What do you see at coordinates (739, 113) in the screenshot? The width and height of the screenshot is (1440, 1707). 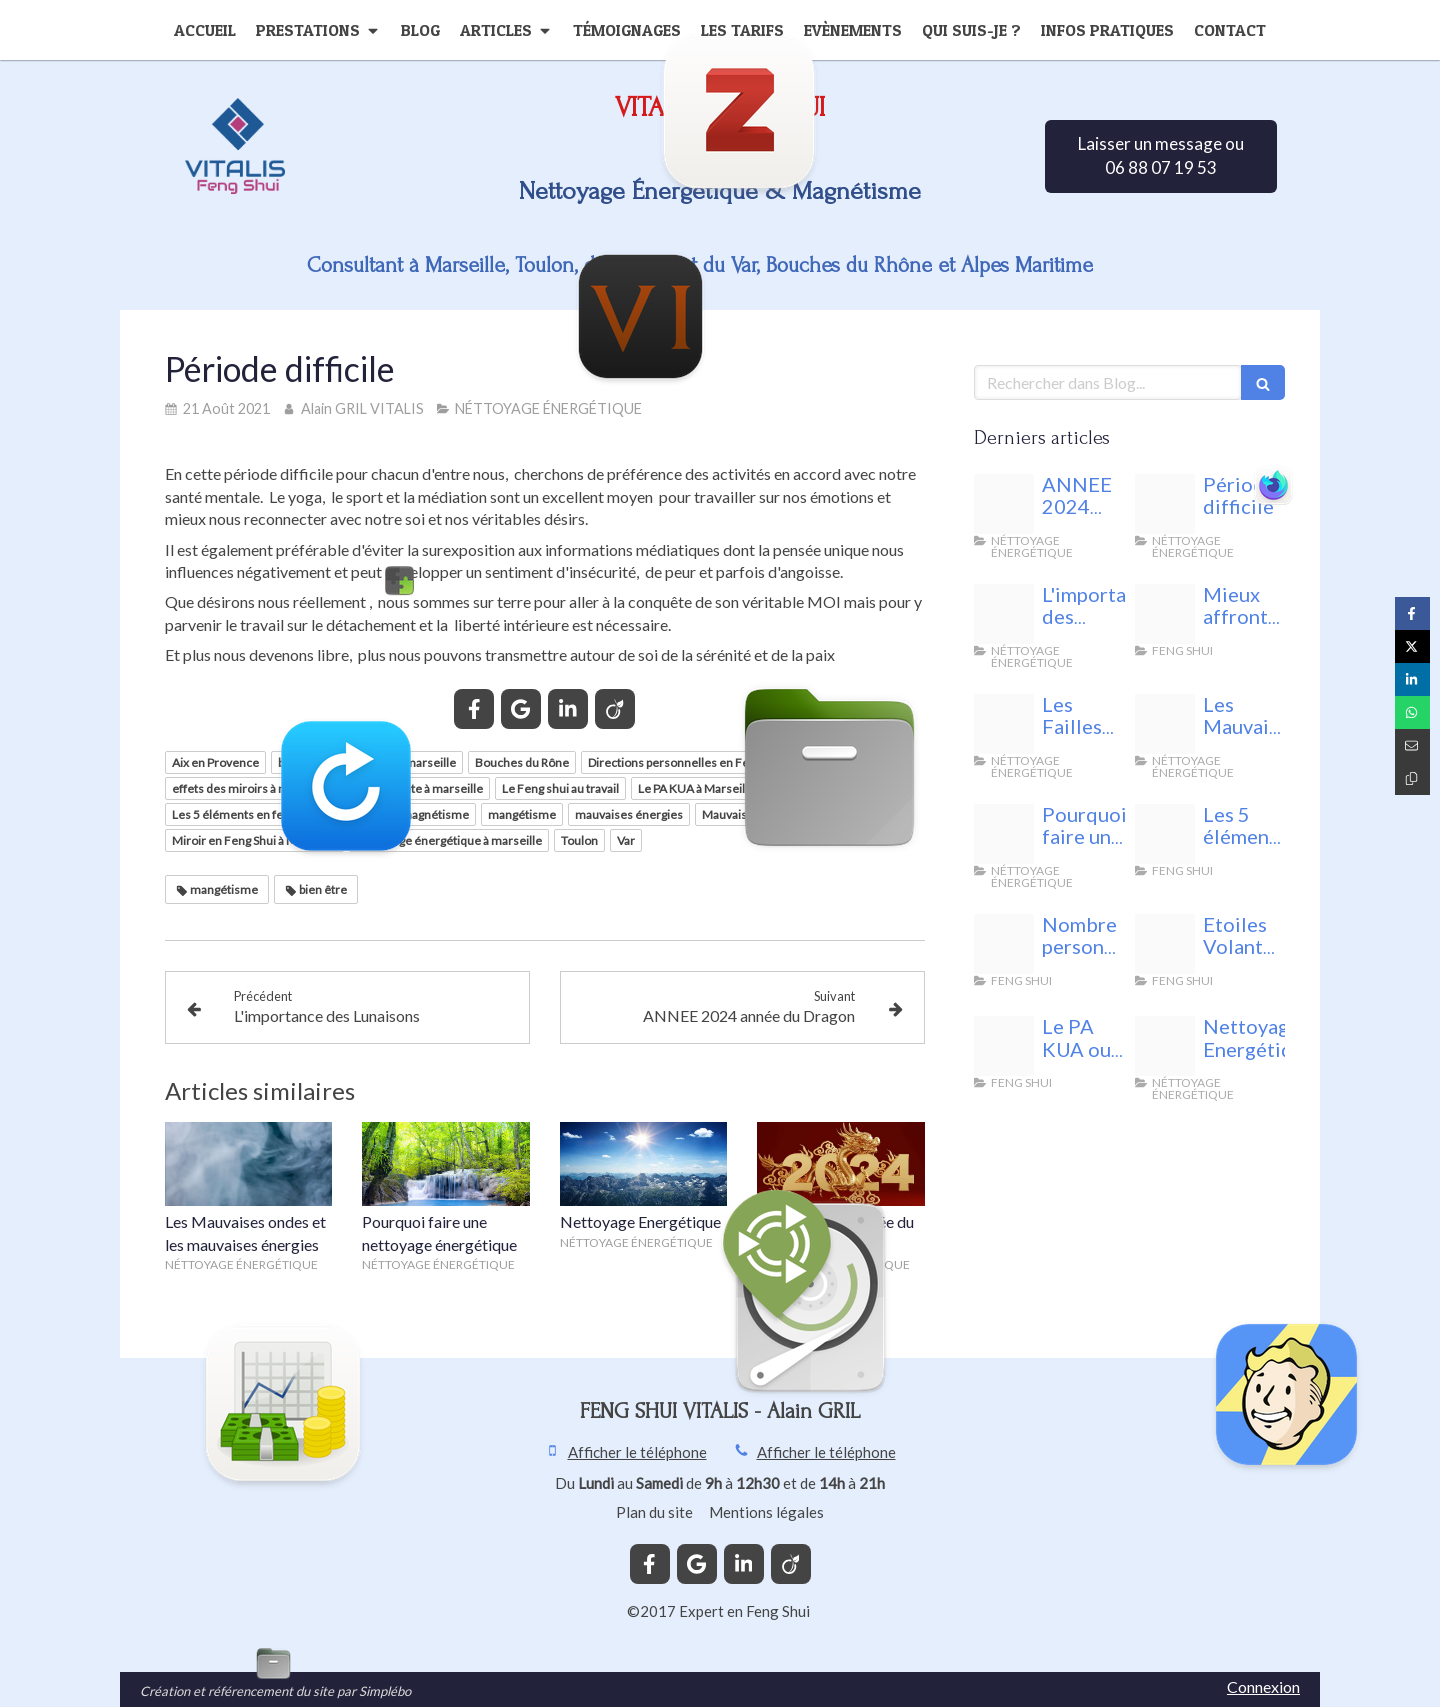 I see `open zotero reference manager` at bounding box center [739, 113].